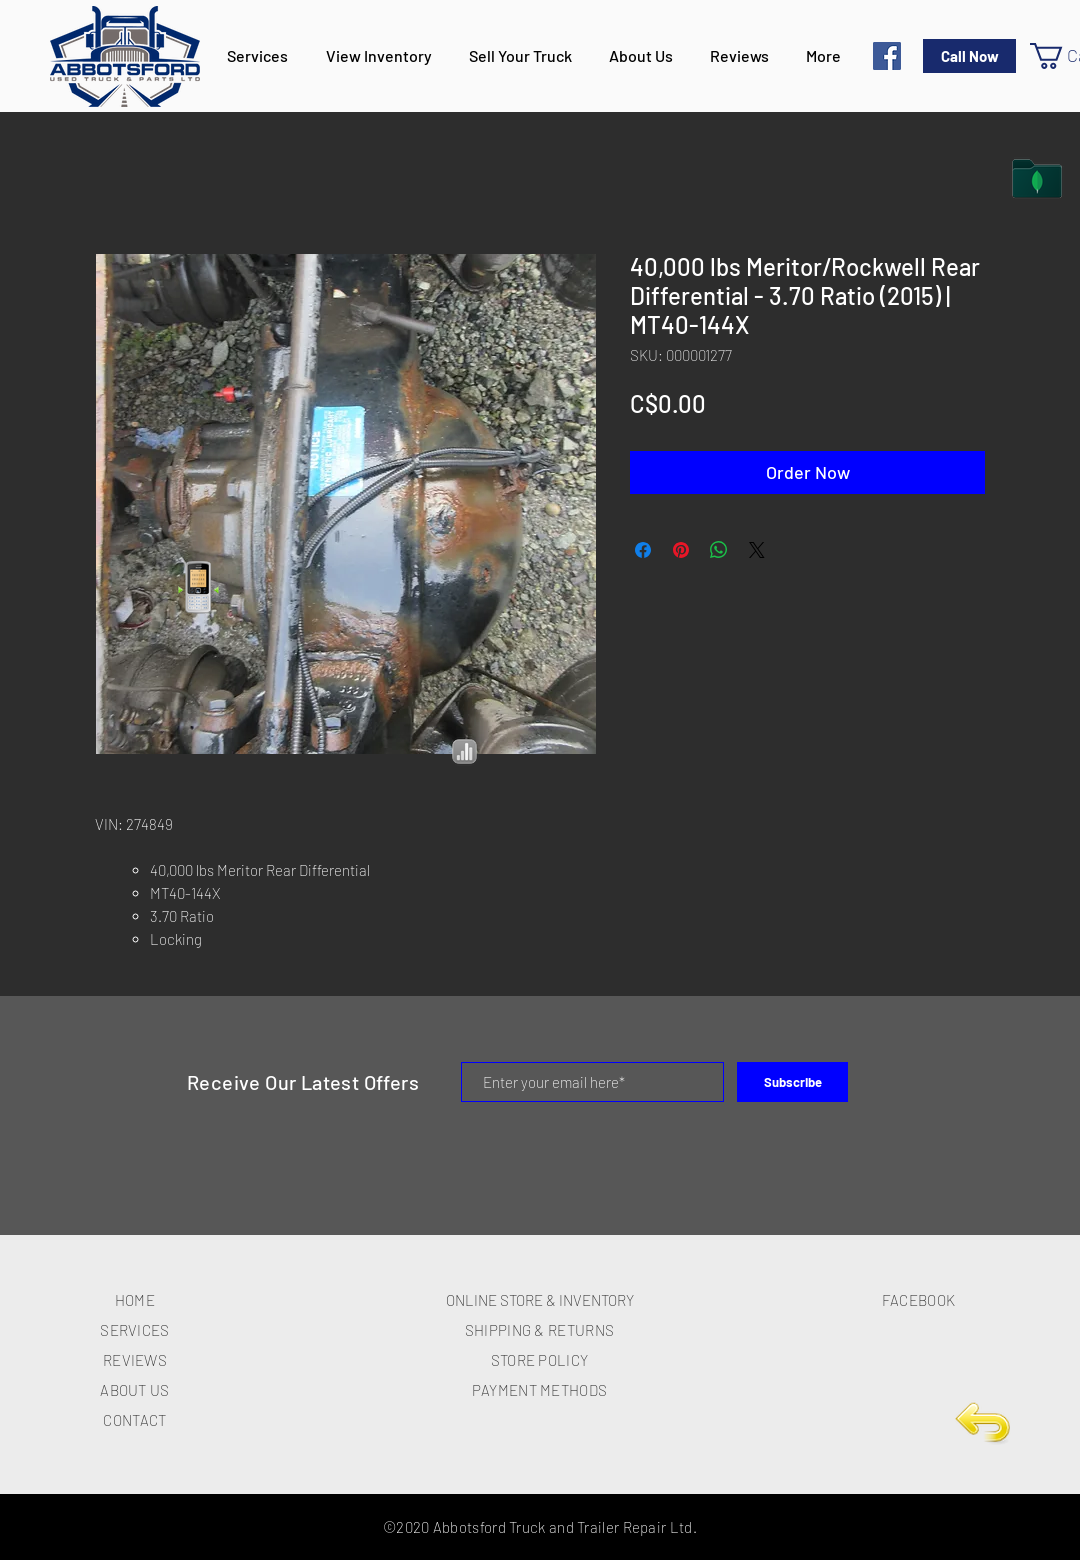 This screenshot has height=1560, width=1080. I want to click on indicates active cellular network connection, so click(199, 588).